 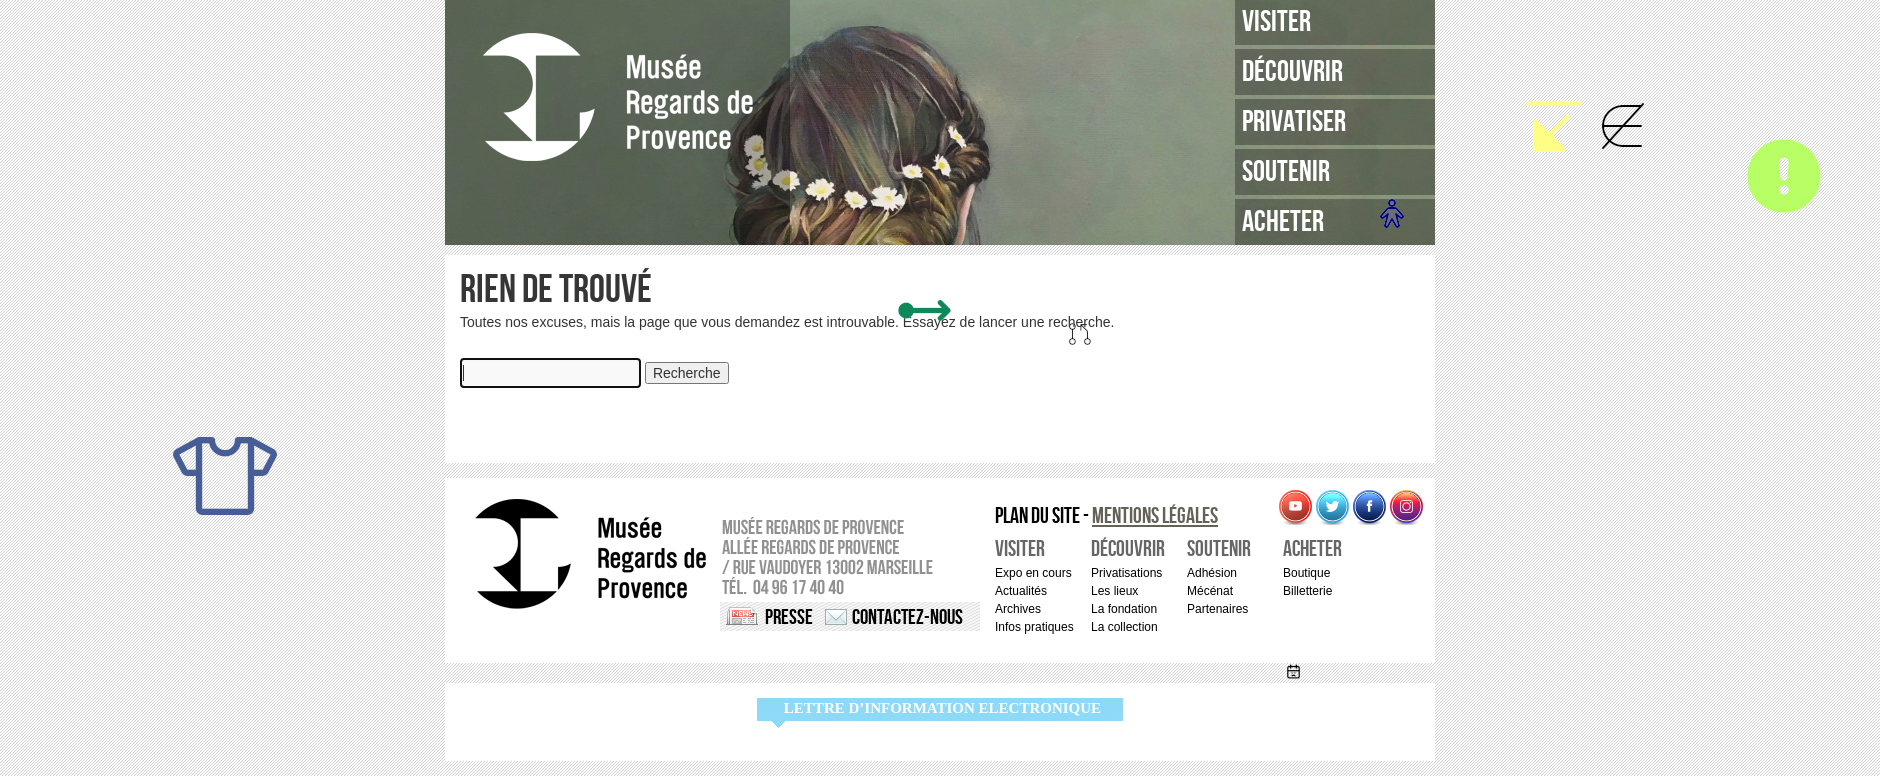 I want to click on indicates item is not part of a set or group, so click(x=1623, y=126).